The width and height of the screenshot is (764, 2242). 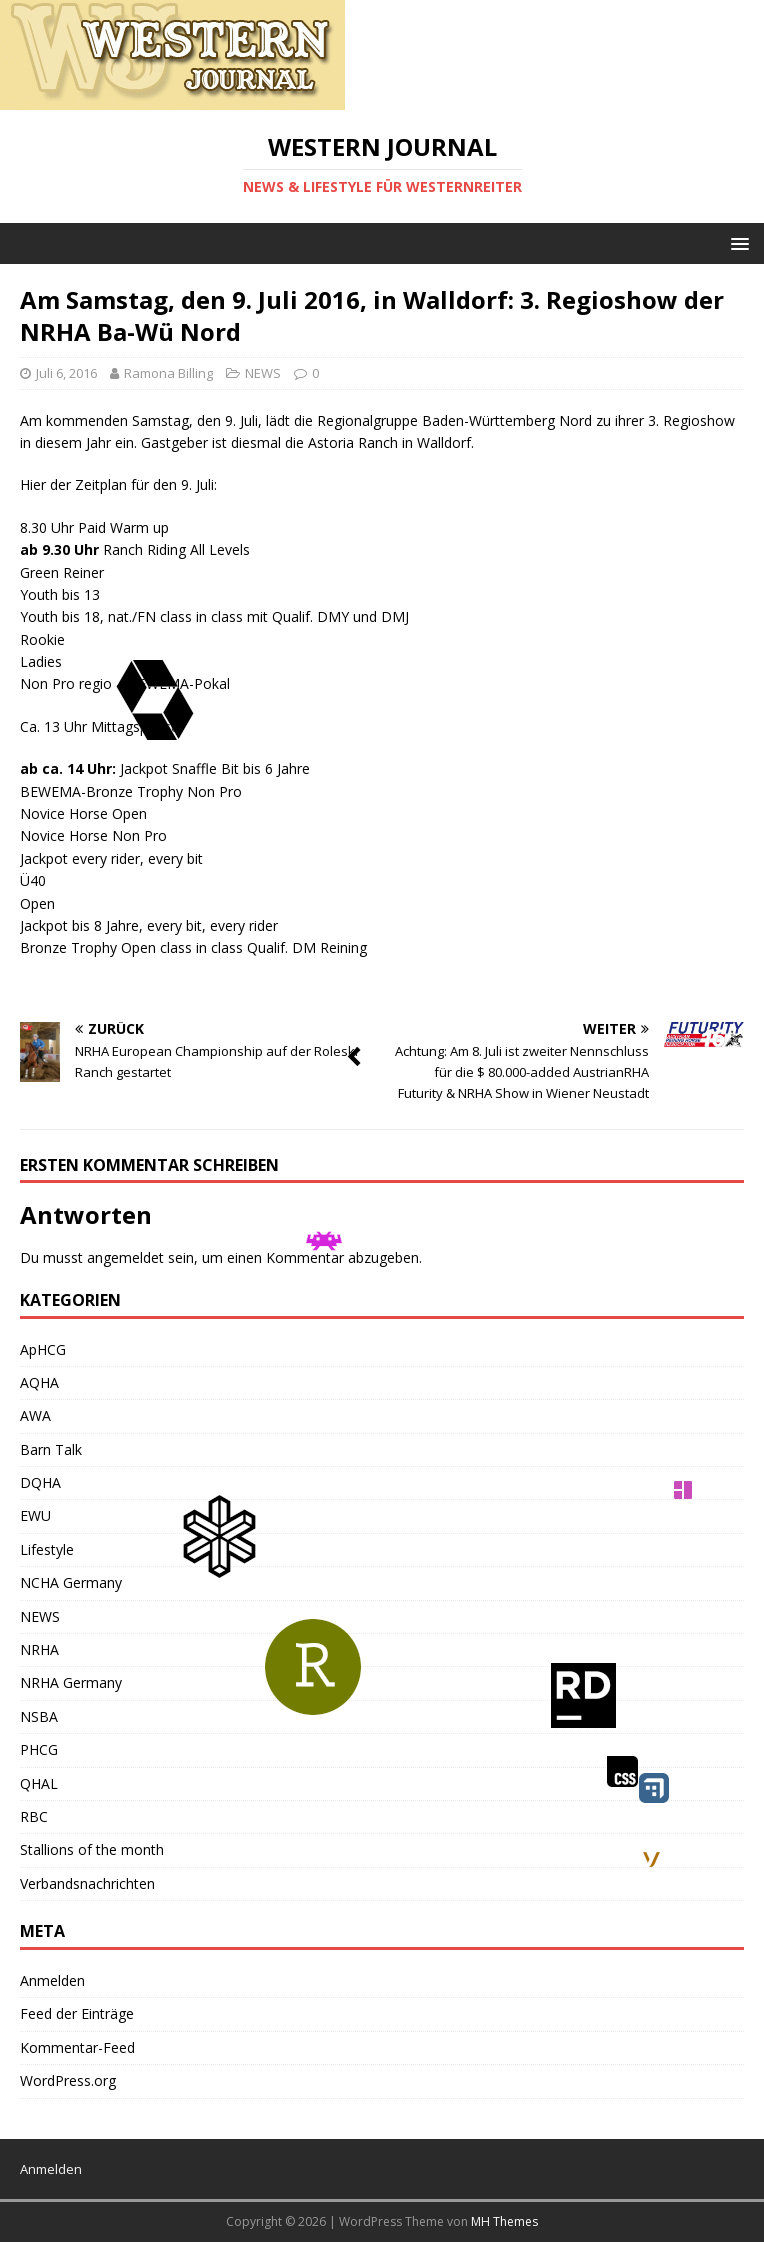 What do you see at coordinates (583, 1695) in the screenshot?
I see `open JetBrains Rider IDE` at bounding box center [583, 1695].